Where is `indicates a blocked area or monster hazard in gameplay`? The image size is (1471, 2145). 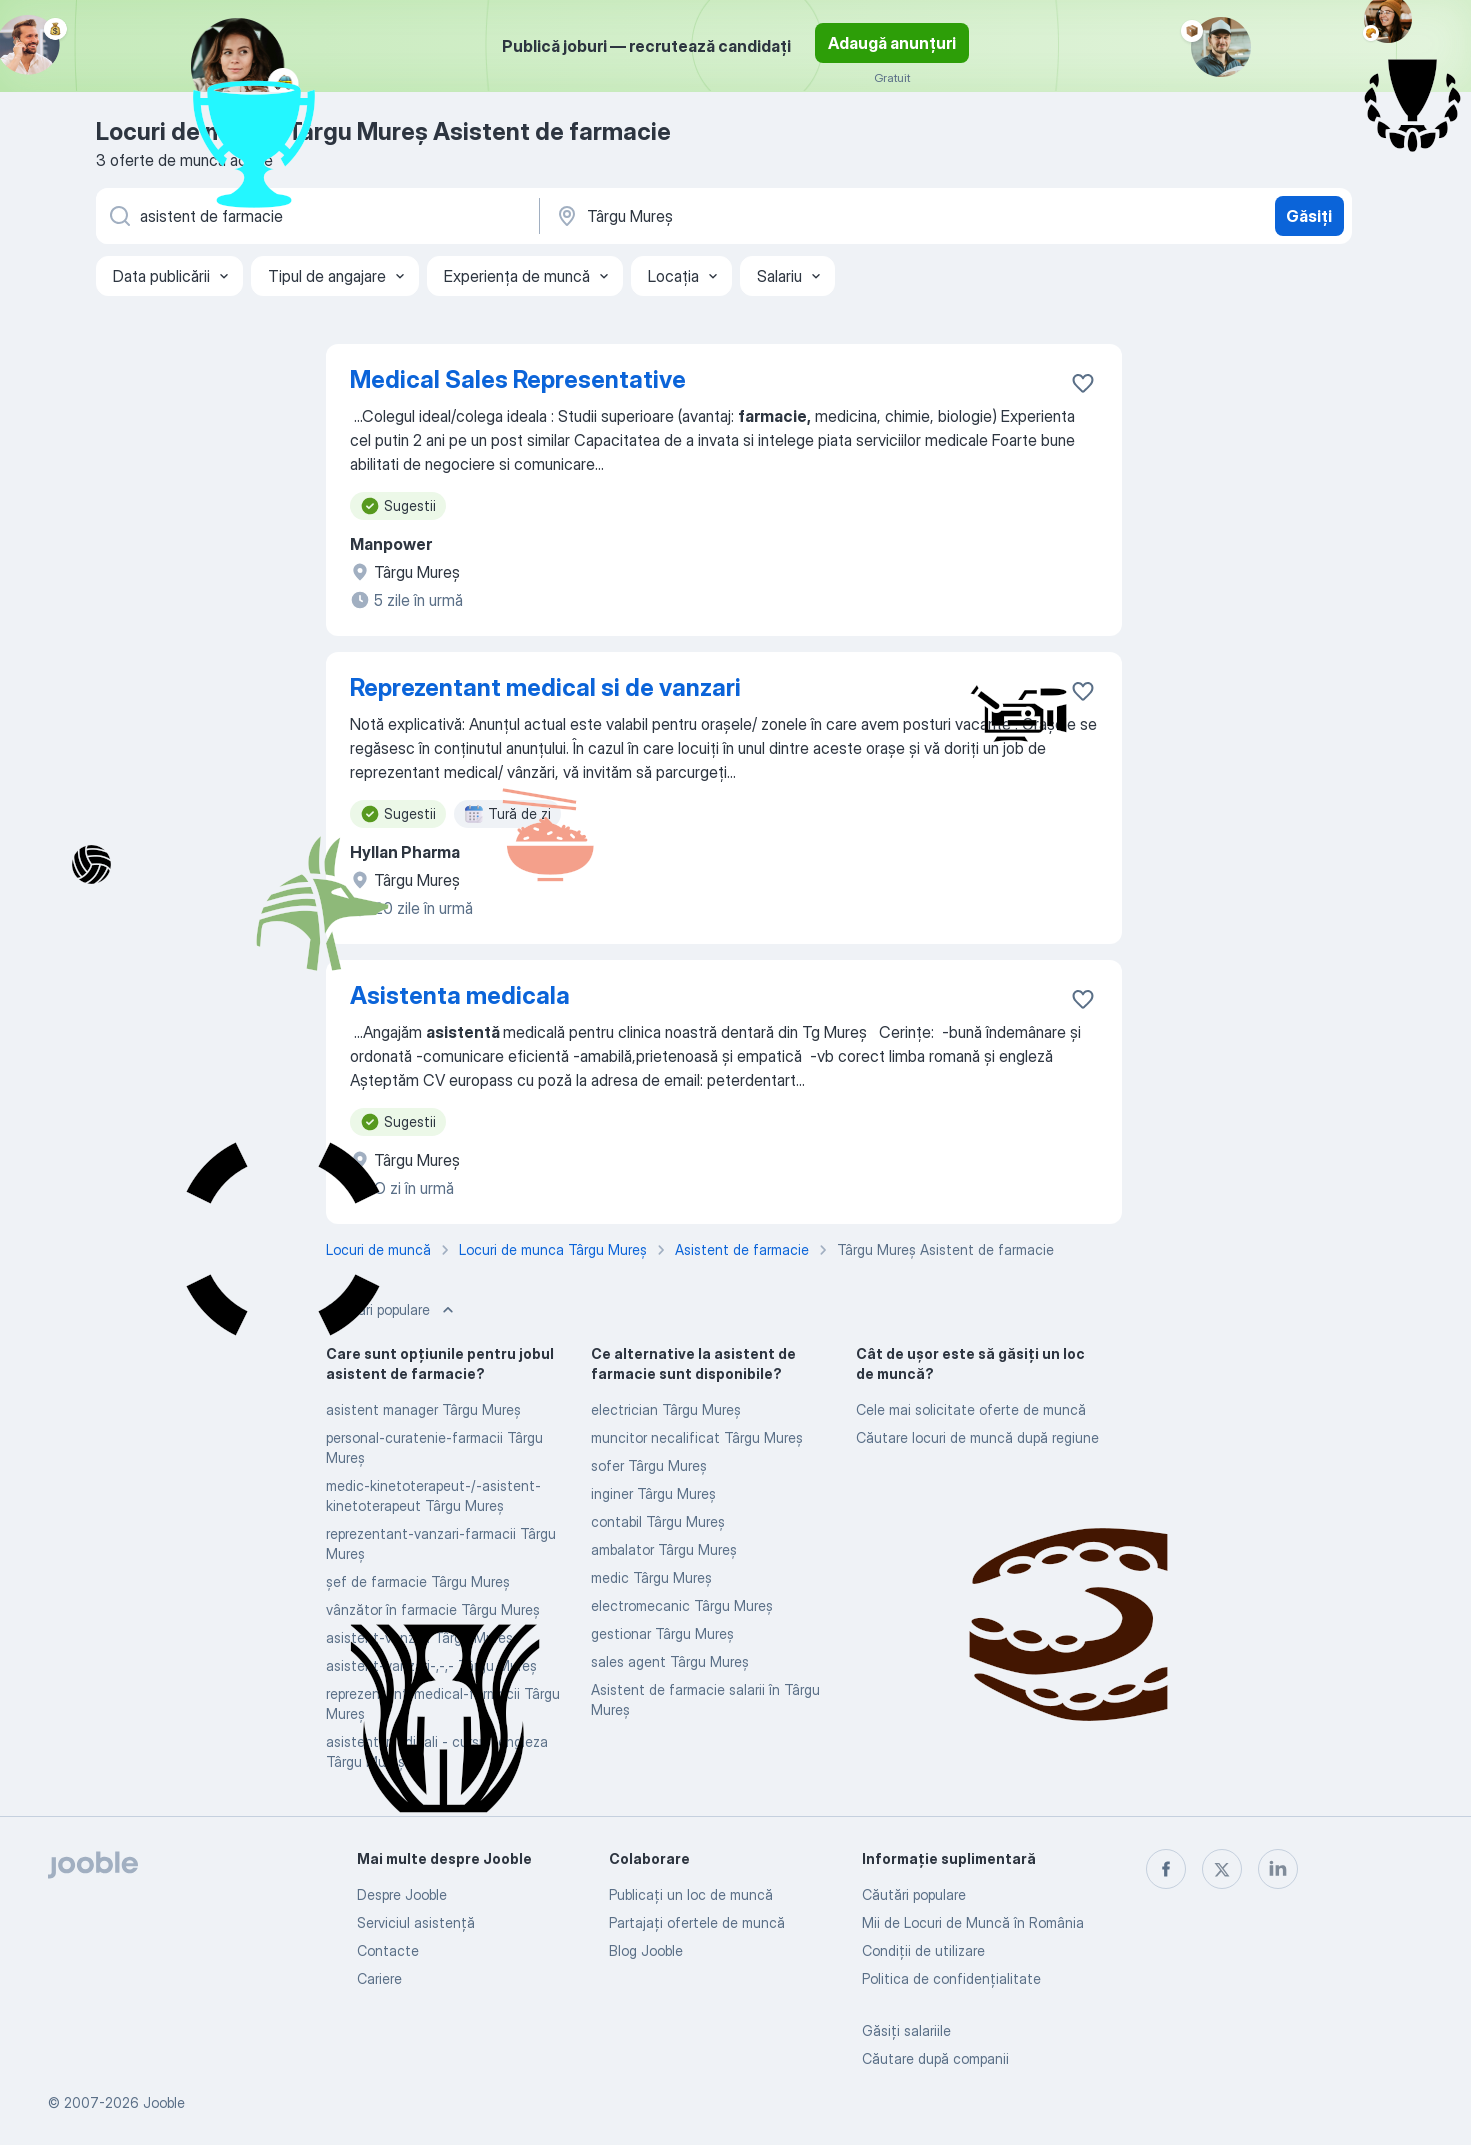
indicates a blocked area or monster hazard in gameplay is located at coordinates (1068, 1625).